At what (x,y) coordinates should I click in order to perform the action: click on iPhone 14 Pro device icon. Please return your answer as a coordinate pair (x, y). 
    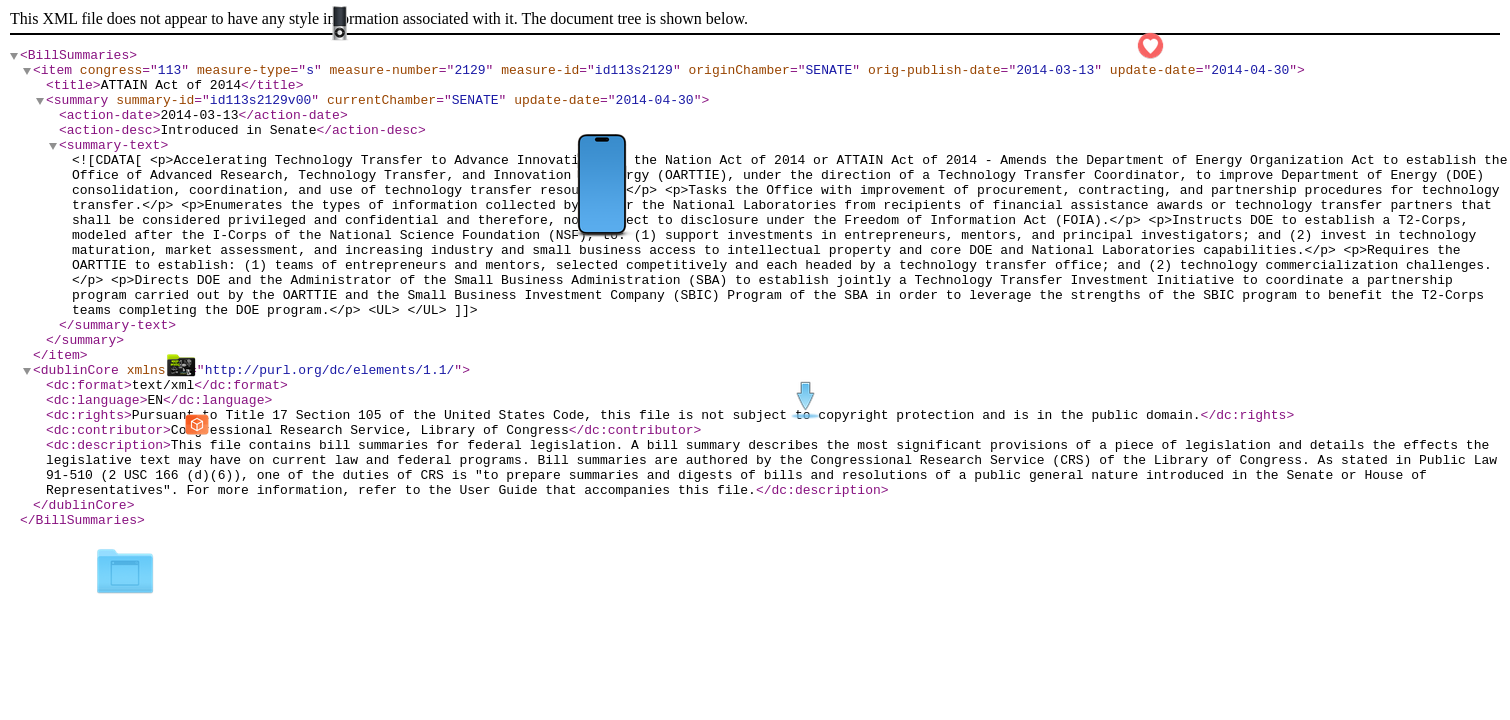
    Looking at the image, I should click on (602, 186).